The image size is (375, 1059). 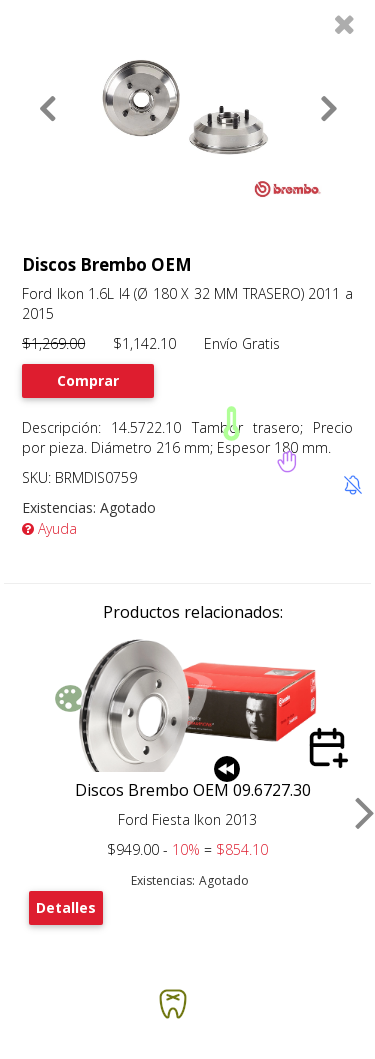 What do you see at coordinates (231, 423) in the screenshot?
I see `view current temperature` at bounding box center [231, 423].